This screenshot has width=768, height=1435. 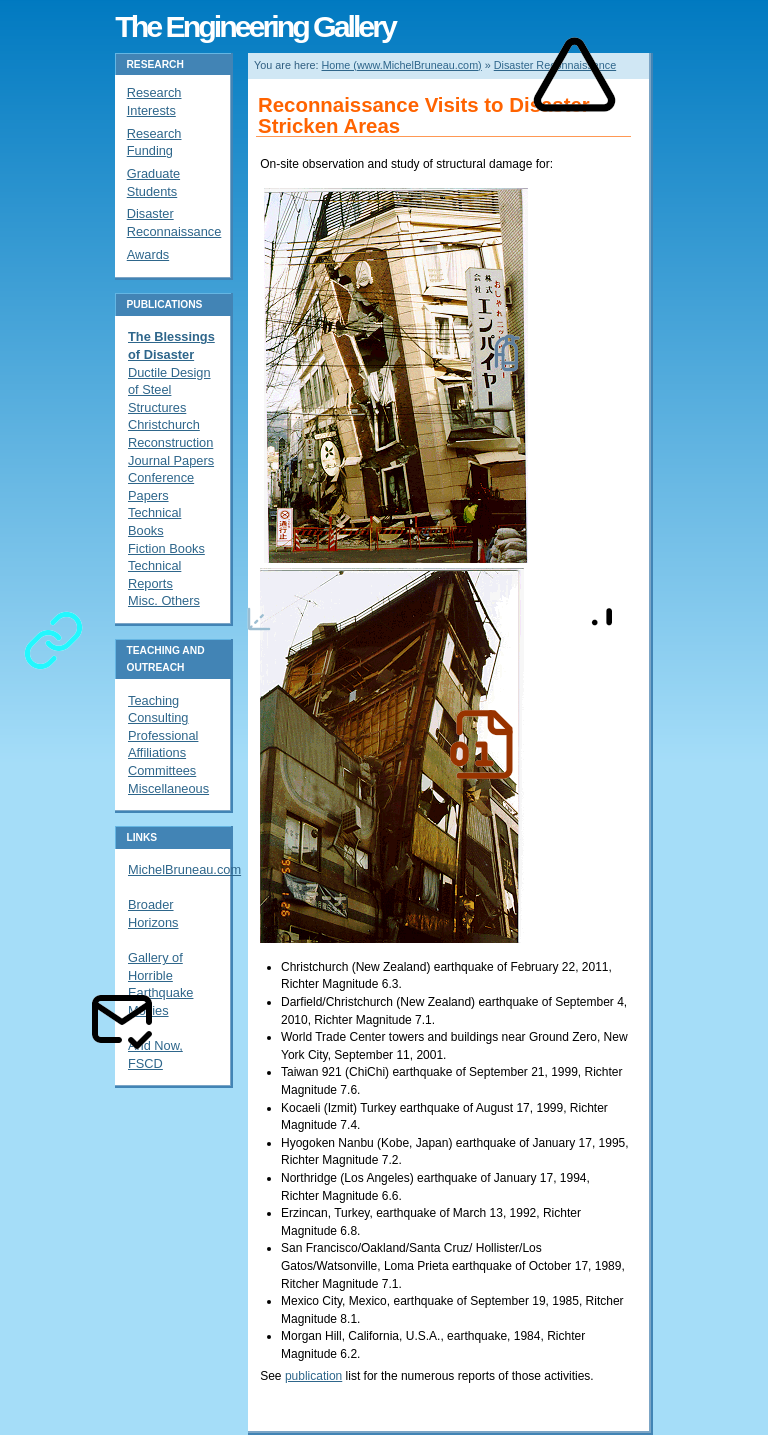 I want to click on copy or share a link, so click(x=53, y=640).